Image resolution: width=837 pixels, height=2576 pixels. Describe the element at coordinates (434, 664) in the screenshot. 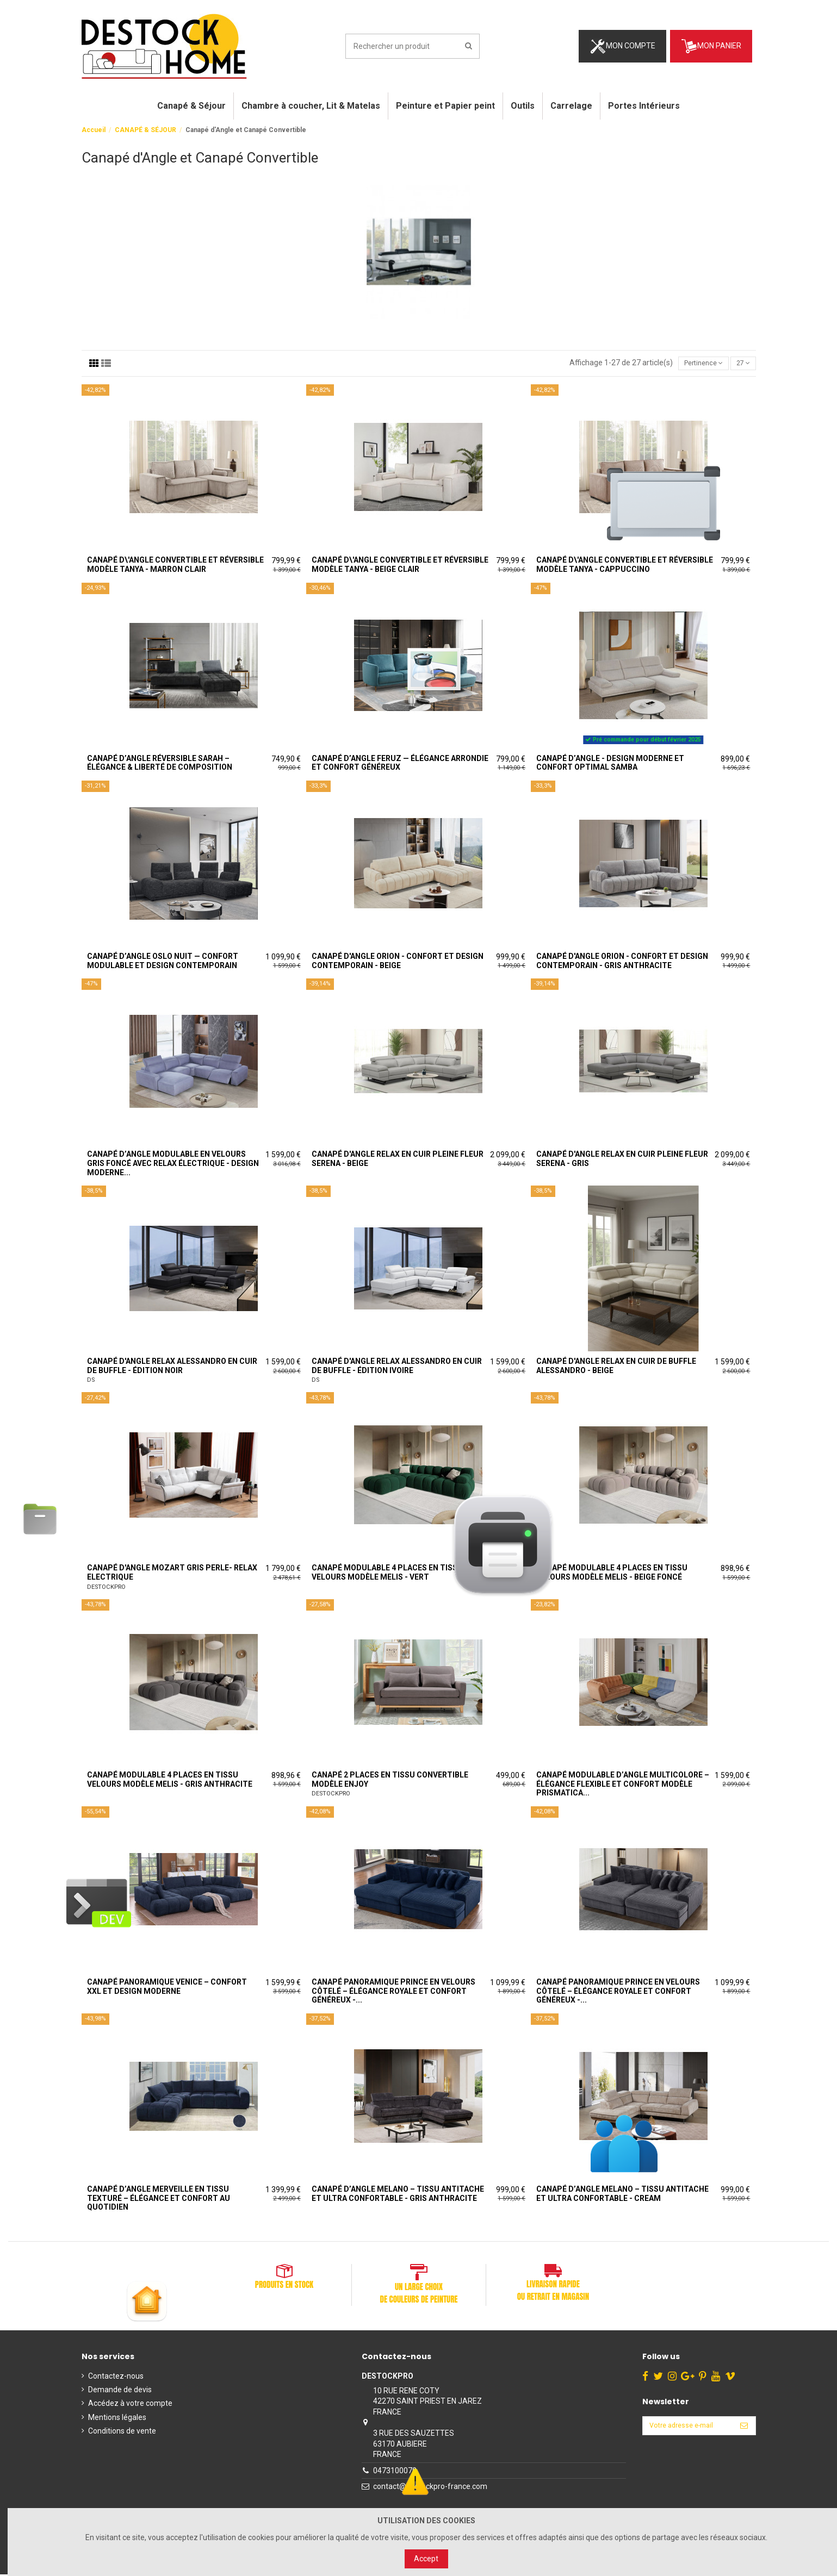

I see `view photos or images` at that location.